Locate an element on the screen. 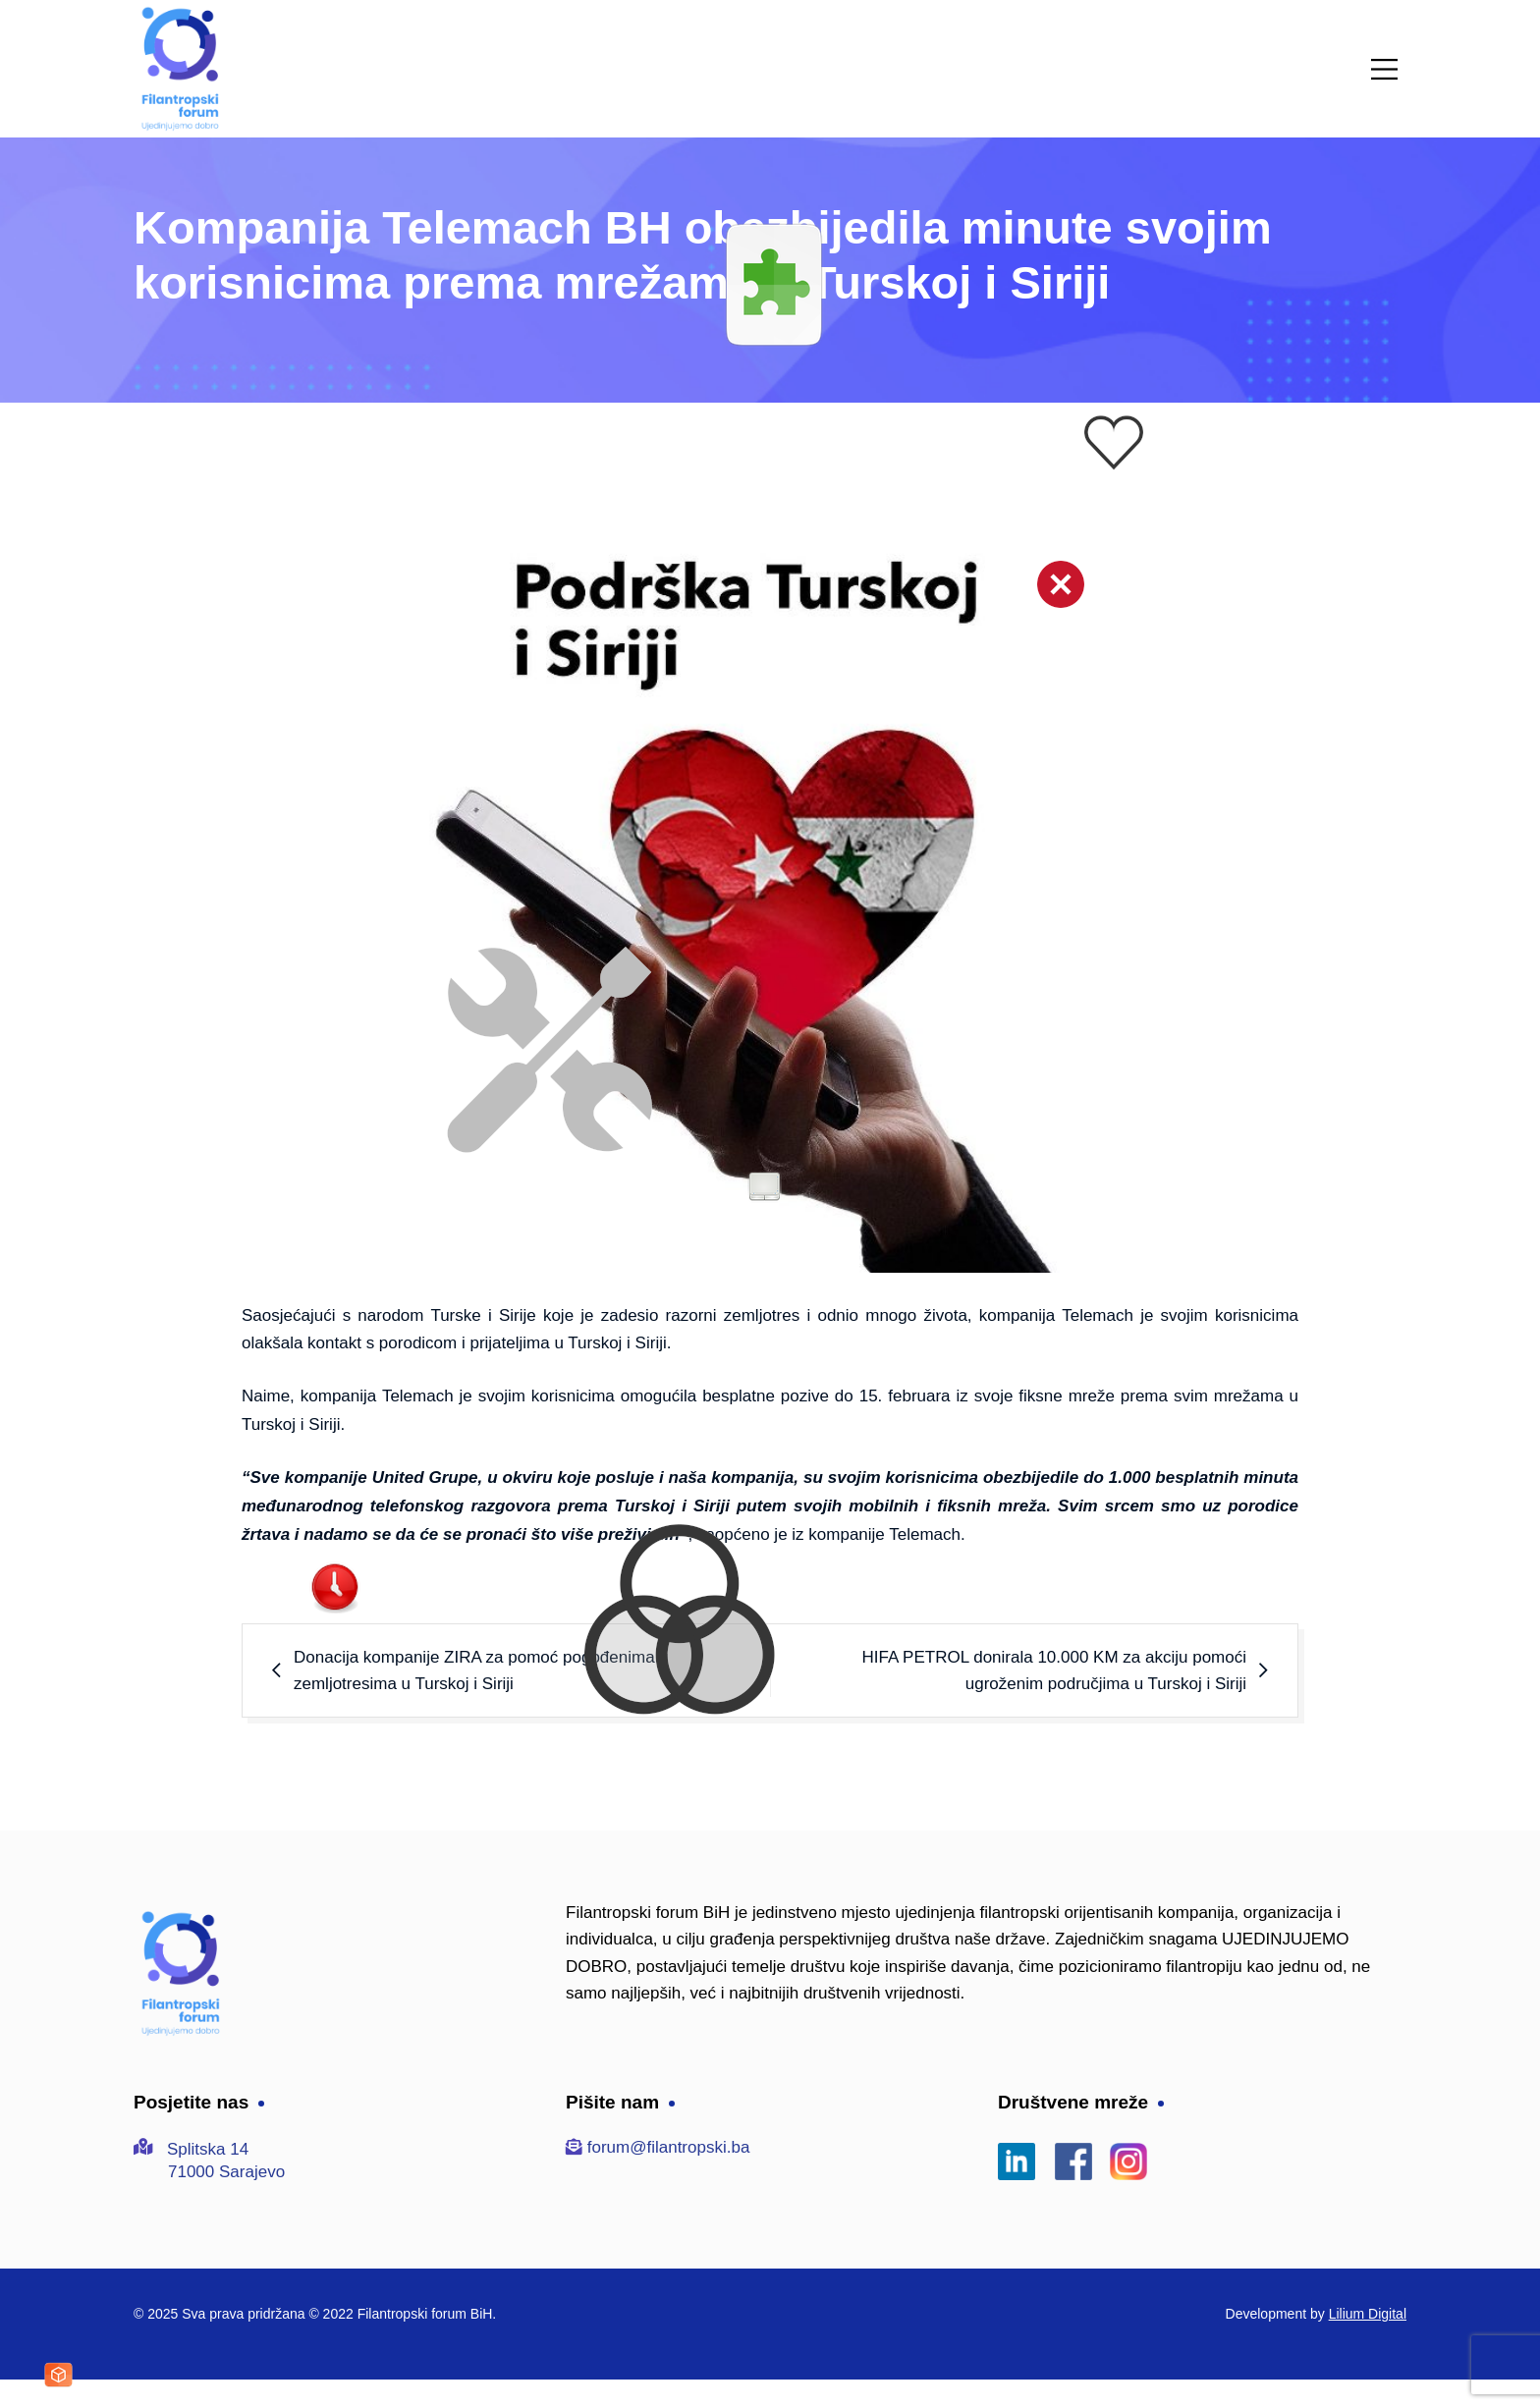 This screenshot has width=1540, height=2408. stop or cancel the current action is located at coordinates (1061, 584).